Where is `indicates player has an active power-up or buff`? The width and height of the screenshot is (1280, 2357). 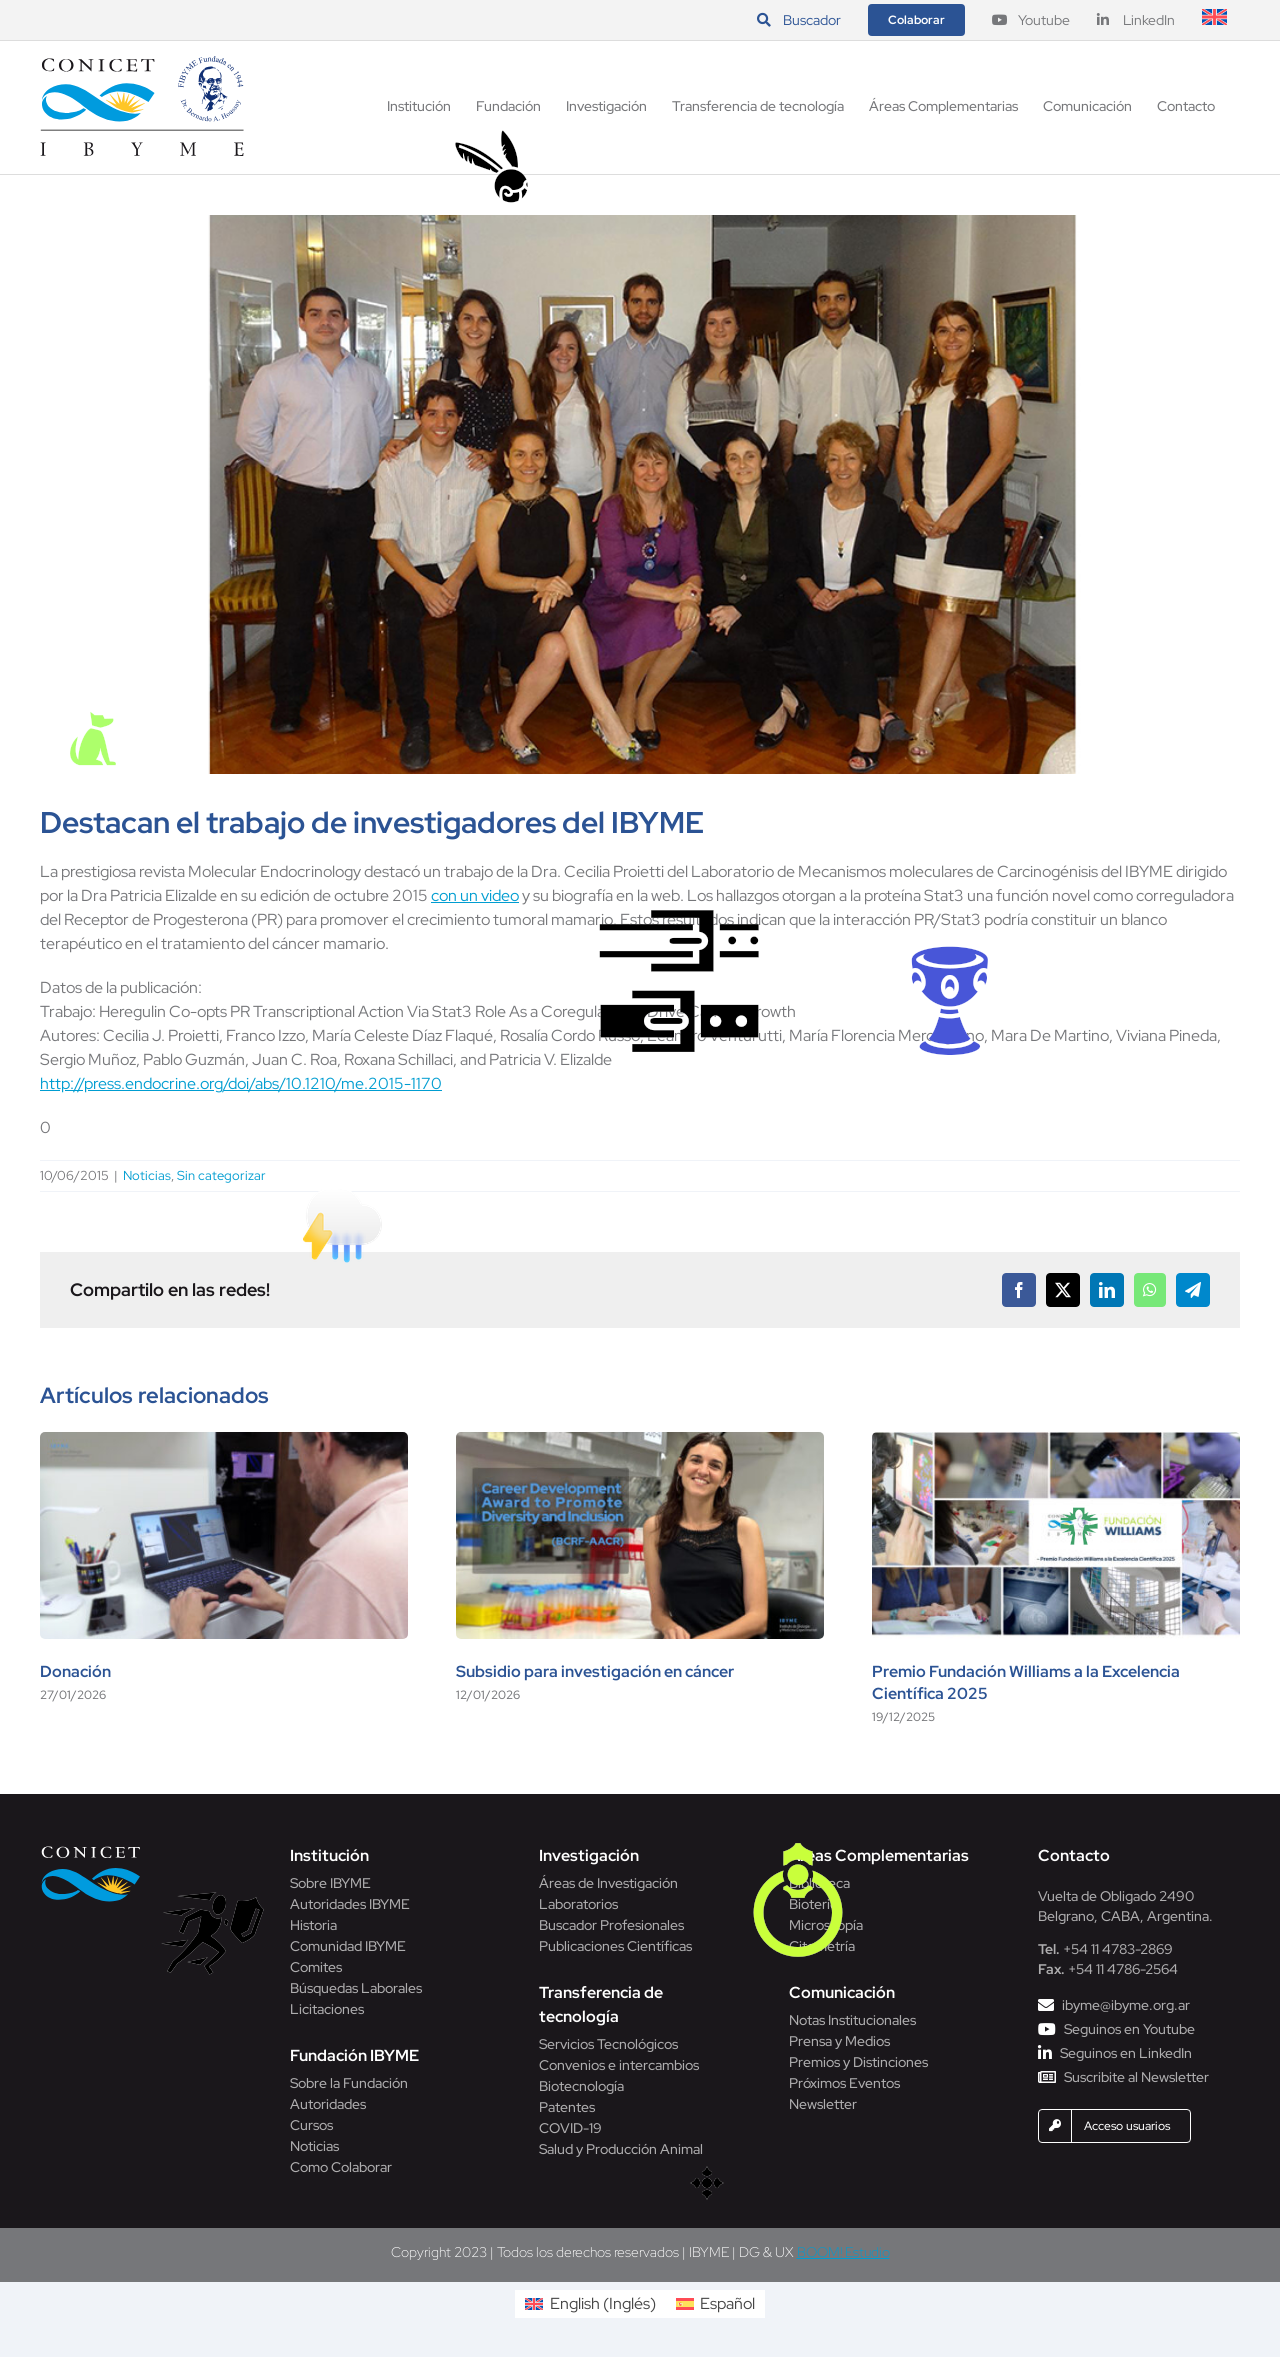
indicates player has an active power-up or buff is located at coordinates (1079, 1526).